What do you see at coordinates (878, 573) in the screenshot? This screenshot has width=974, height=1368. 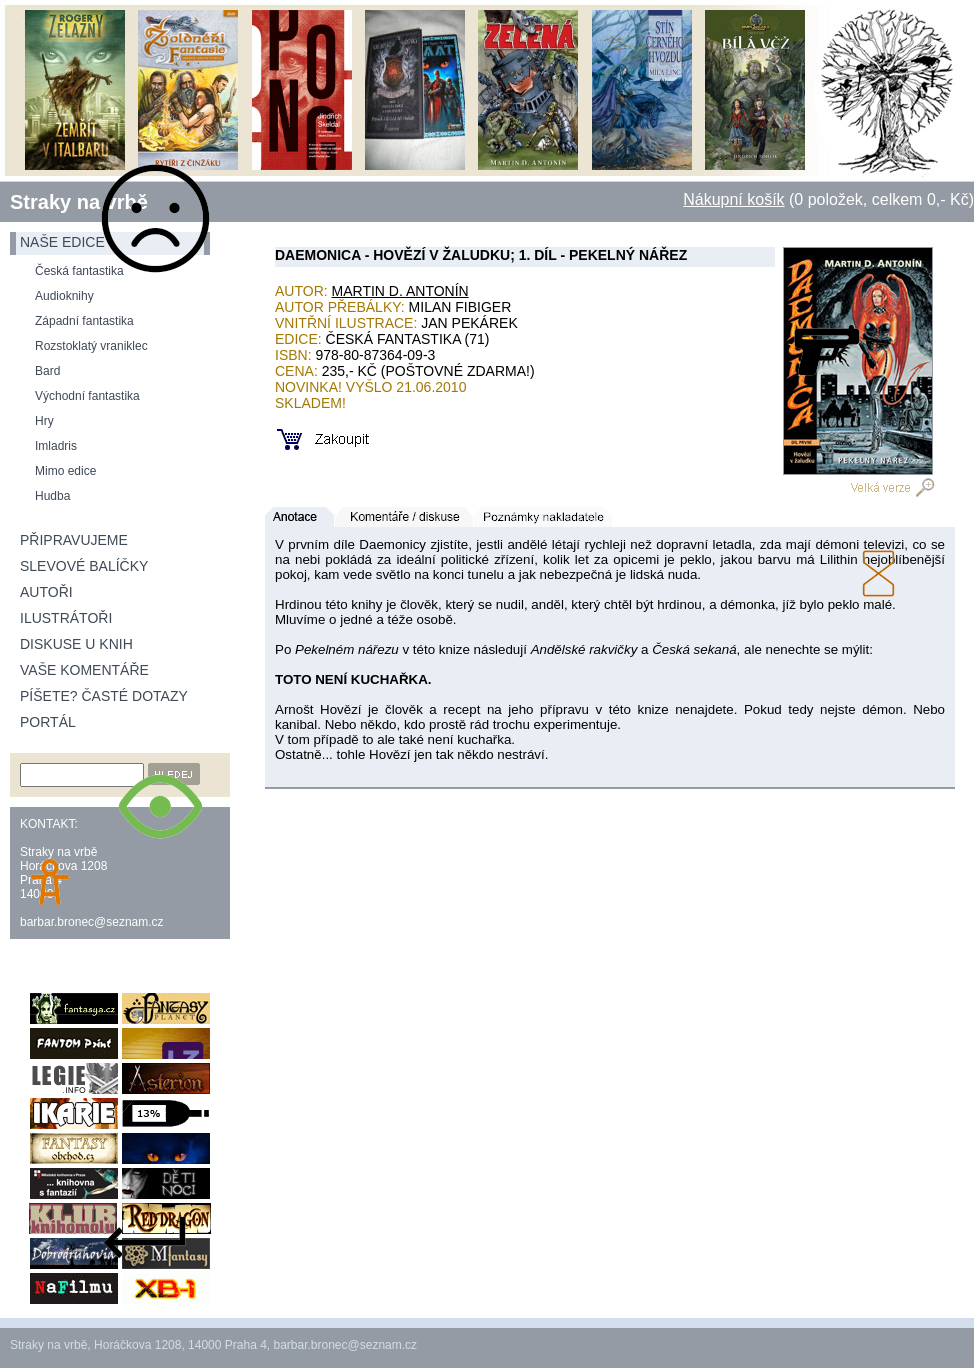 I see `indicates loading or processing in progress` at bounding box center [878, 573].